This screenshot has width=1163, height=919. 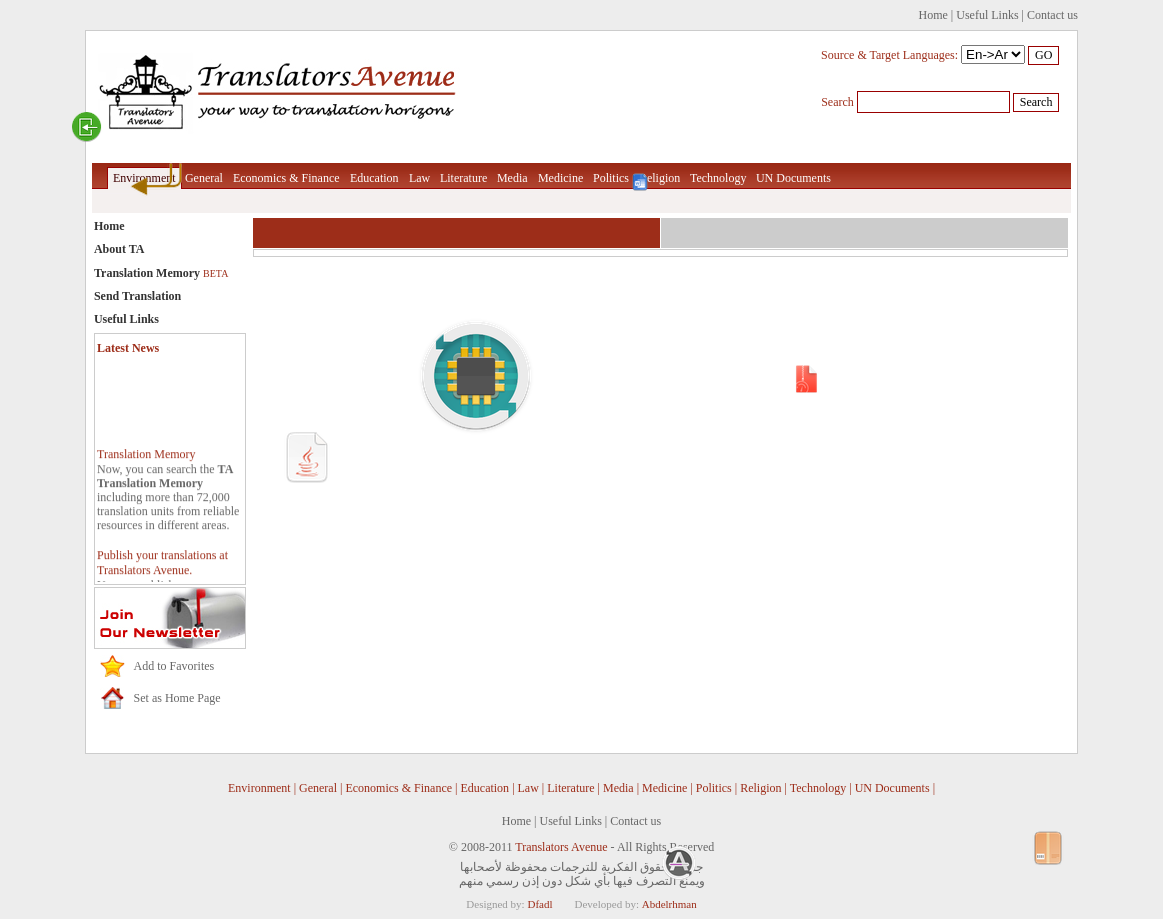 What do you see at coordinates (155, 175) in the screenshot?
I see `reply to all recipients of an email` at bounding box center [155, 175].